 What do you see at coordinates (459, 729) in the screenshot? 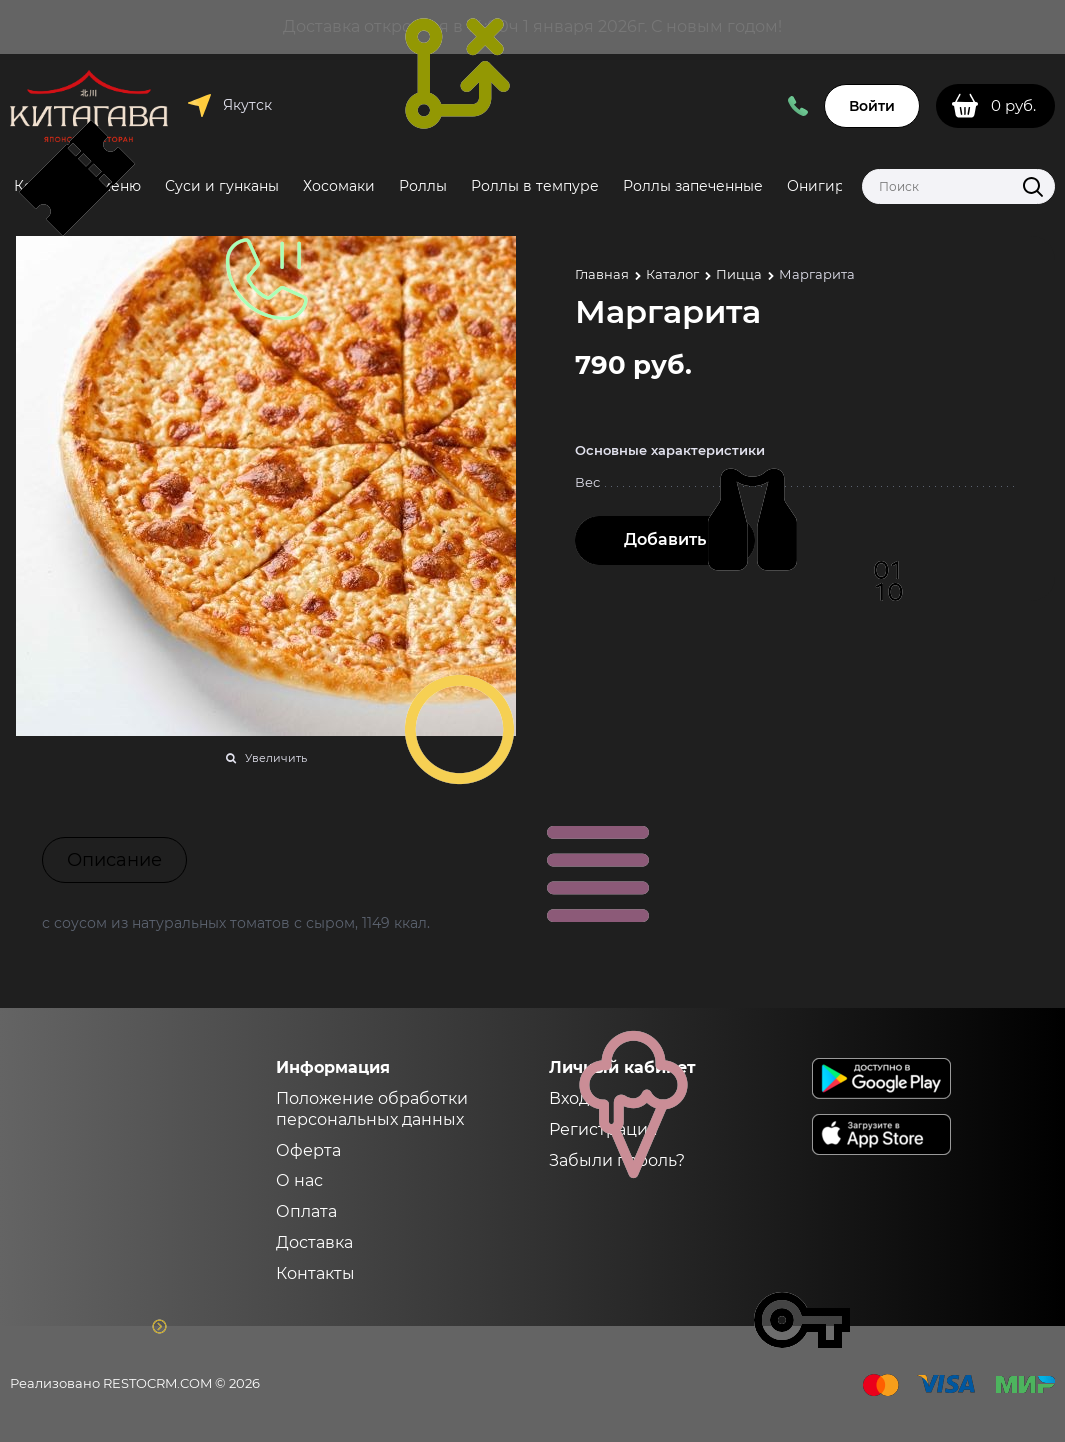
I see `unselected radio button option` at bounding box center [459, 729].